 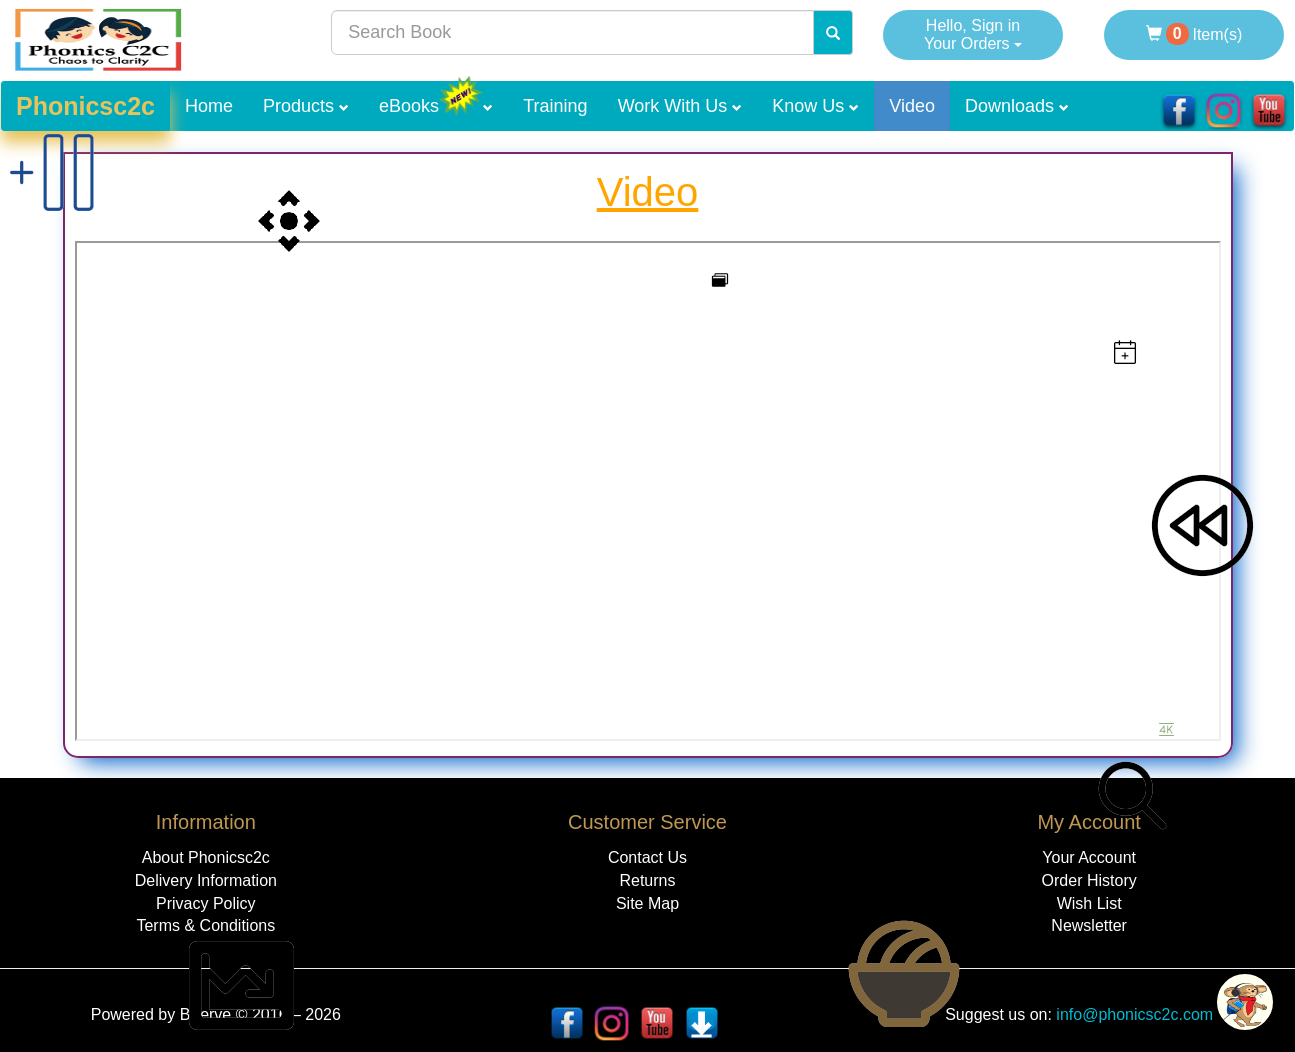 What do you see at coordinates (1125, 353) in the screenshot?
I see `add a new calendar event` at bounding box center [1125, 353].